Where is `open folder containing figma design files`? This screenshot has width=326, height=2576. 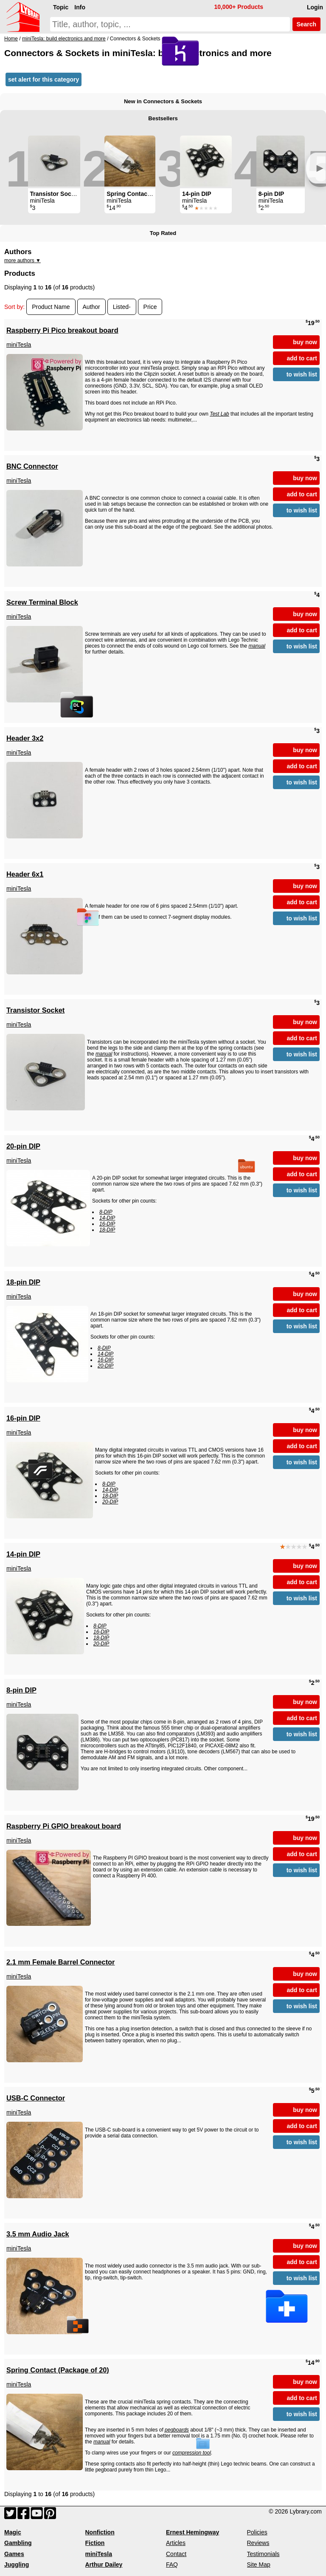
open folder containing figma design files is located at coordinates (88, 917).